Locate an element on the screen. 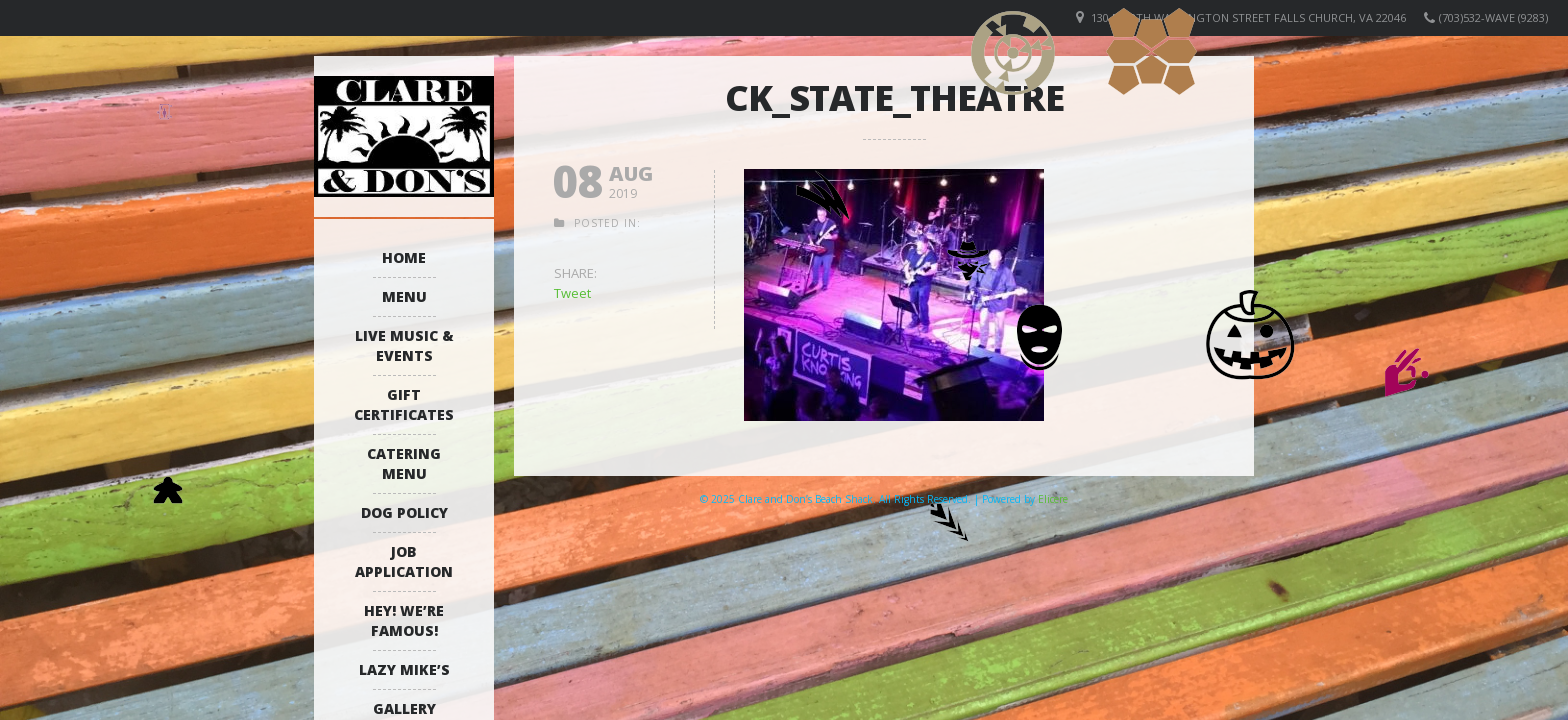  decorative geometric pattern element is located at coordinates (1151, 51).